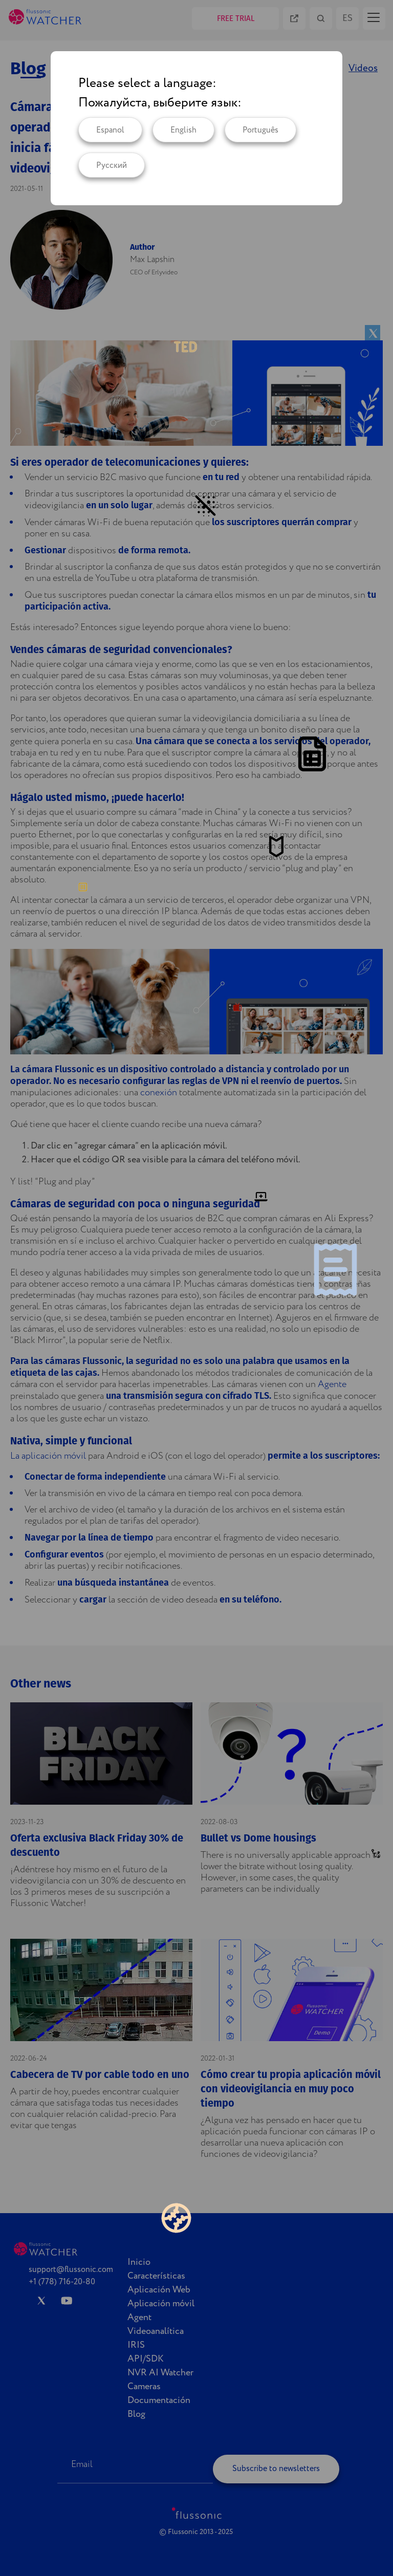 This screenshot has height=2576, width=393. I want to click on disable blur effect, so click(206, 505).